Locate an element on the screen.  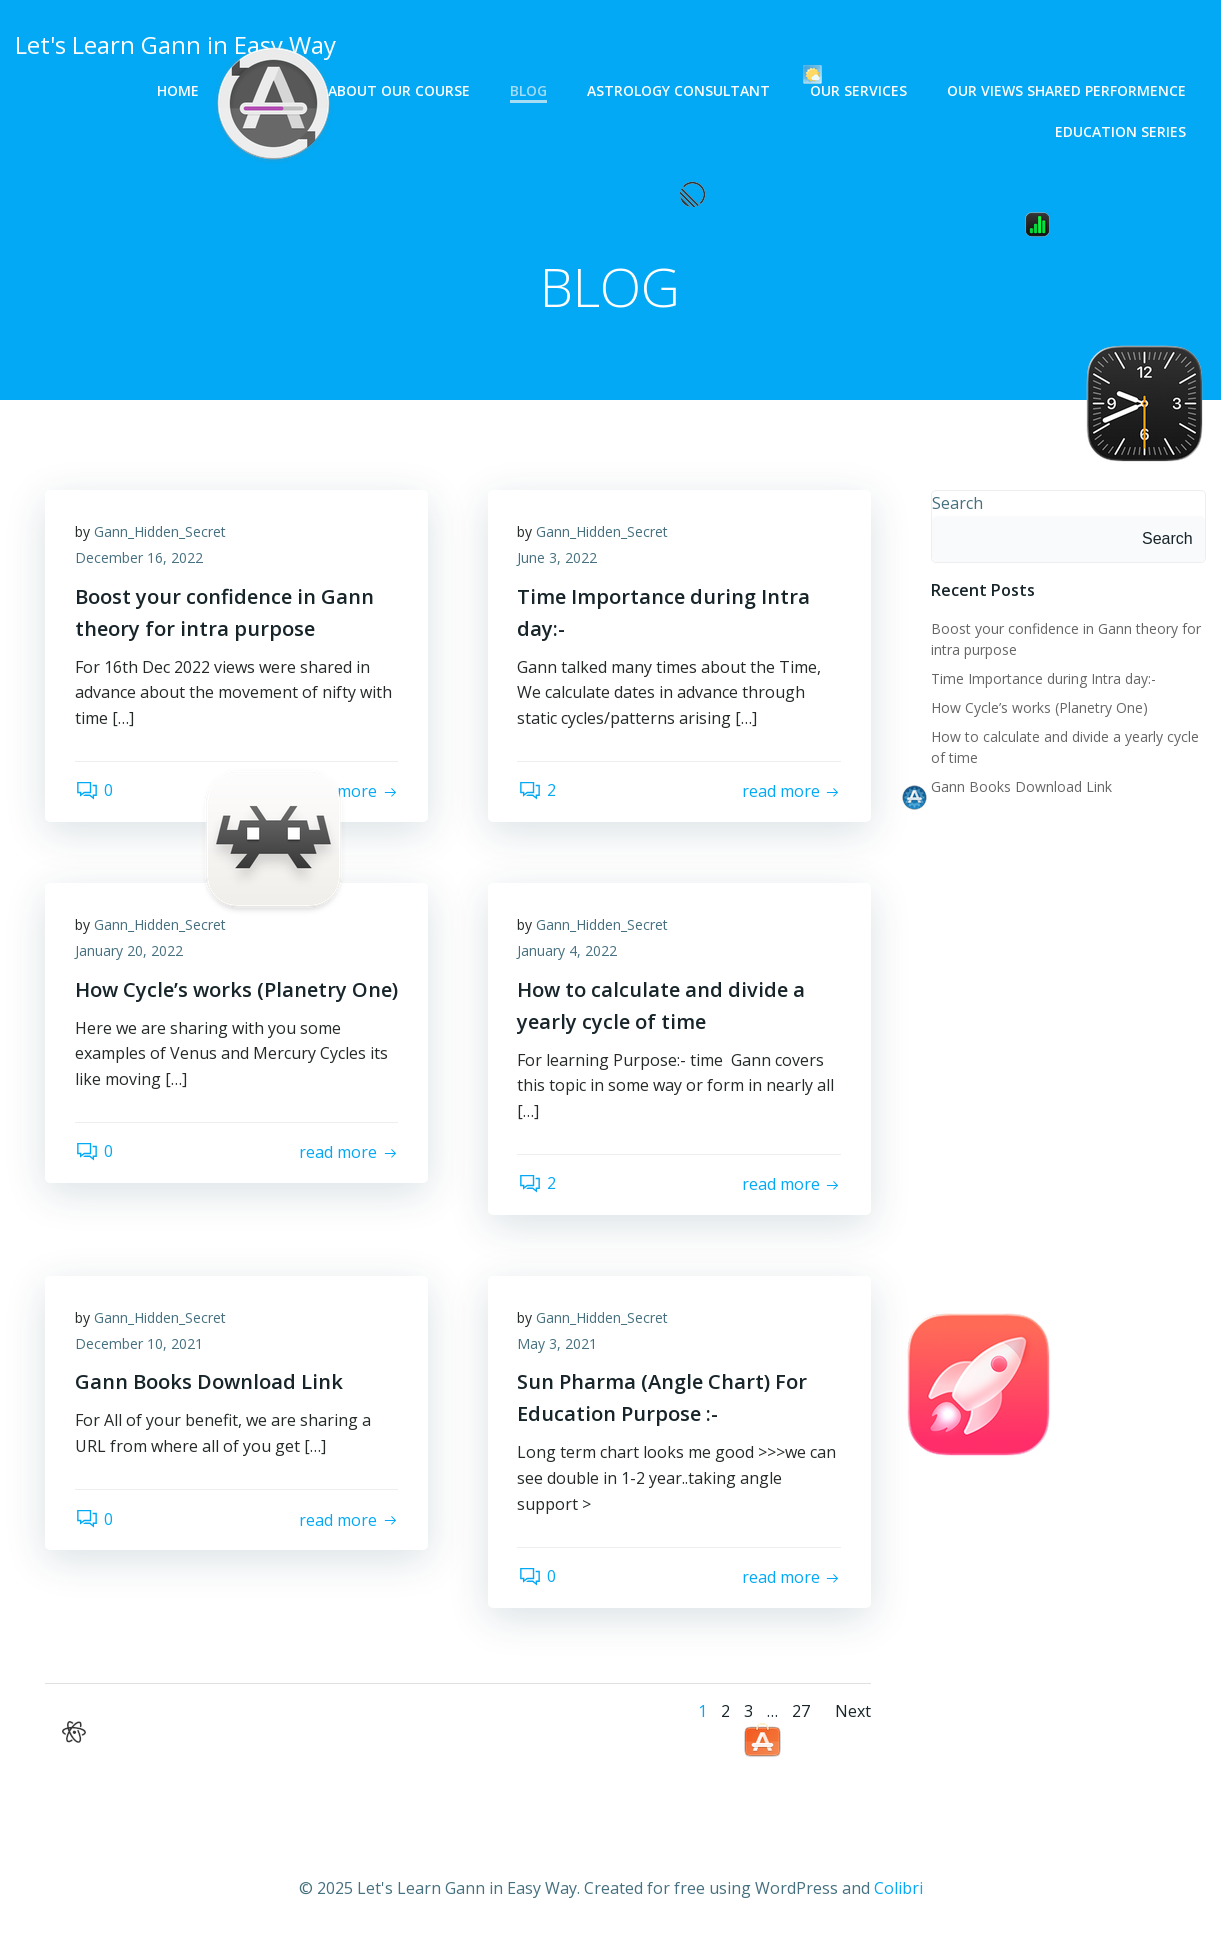
open apple numbers spreadsheet app is located at coordinates (1037, 224).